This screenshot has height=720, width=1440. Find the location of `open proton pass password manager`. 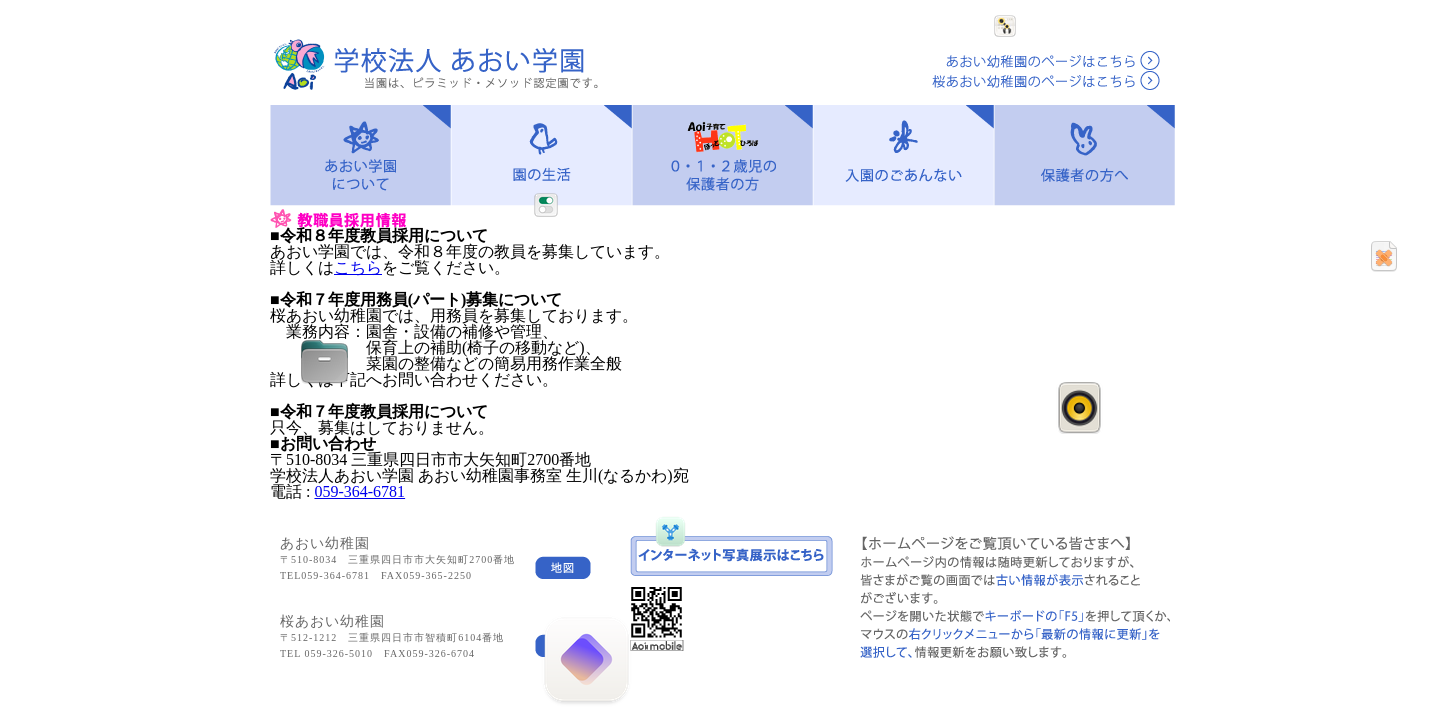

open proton pass password manager is located at coordinates (586, 659).